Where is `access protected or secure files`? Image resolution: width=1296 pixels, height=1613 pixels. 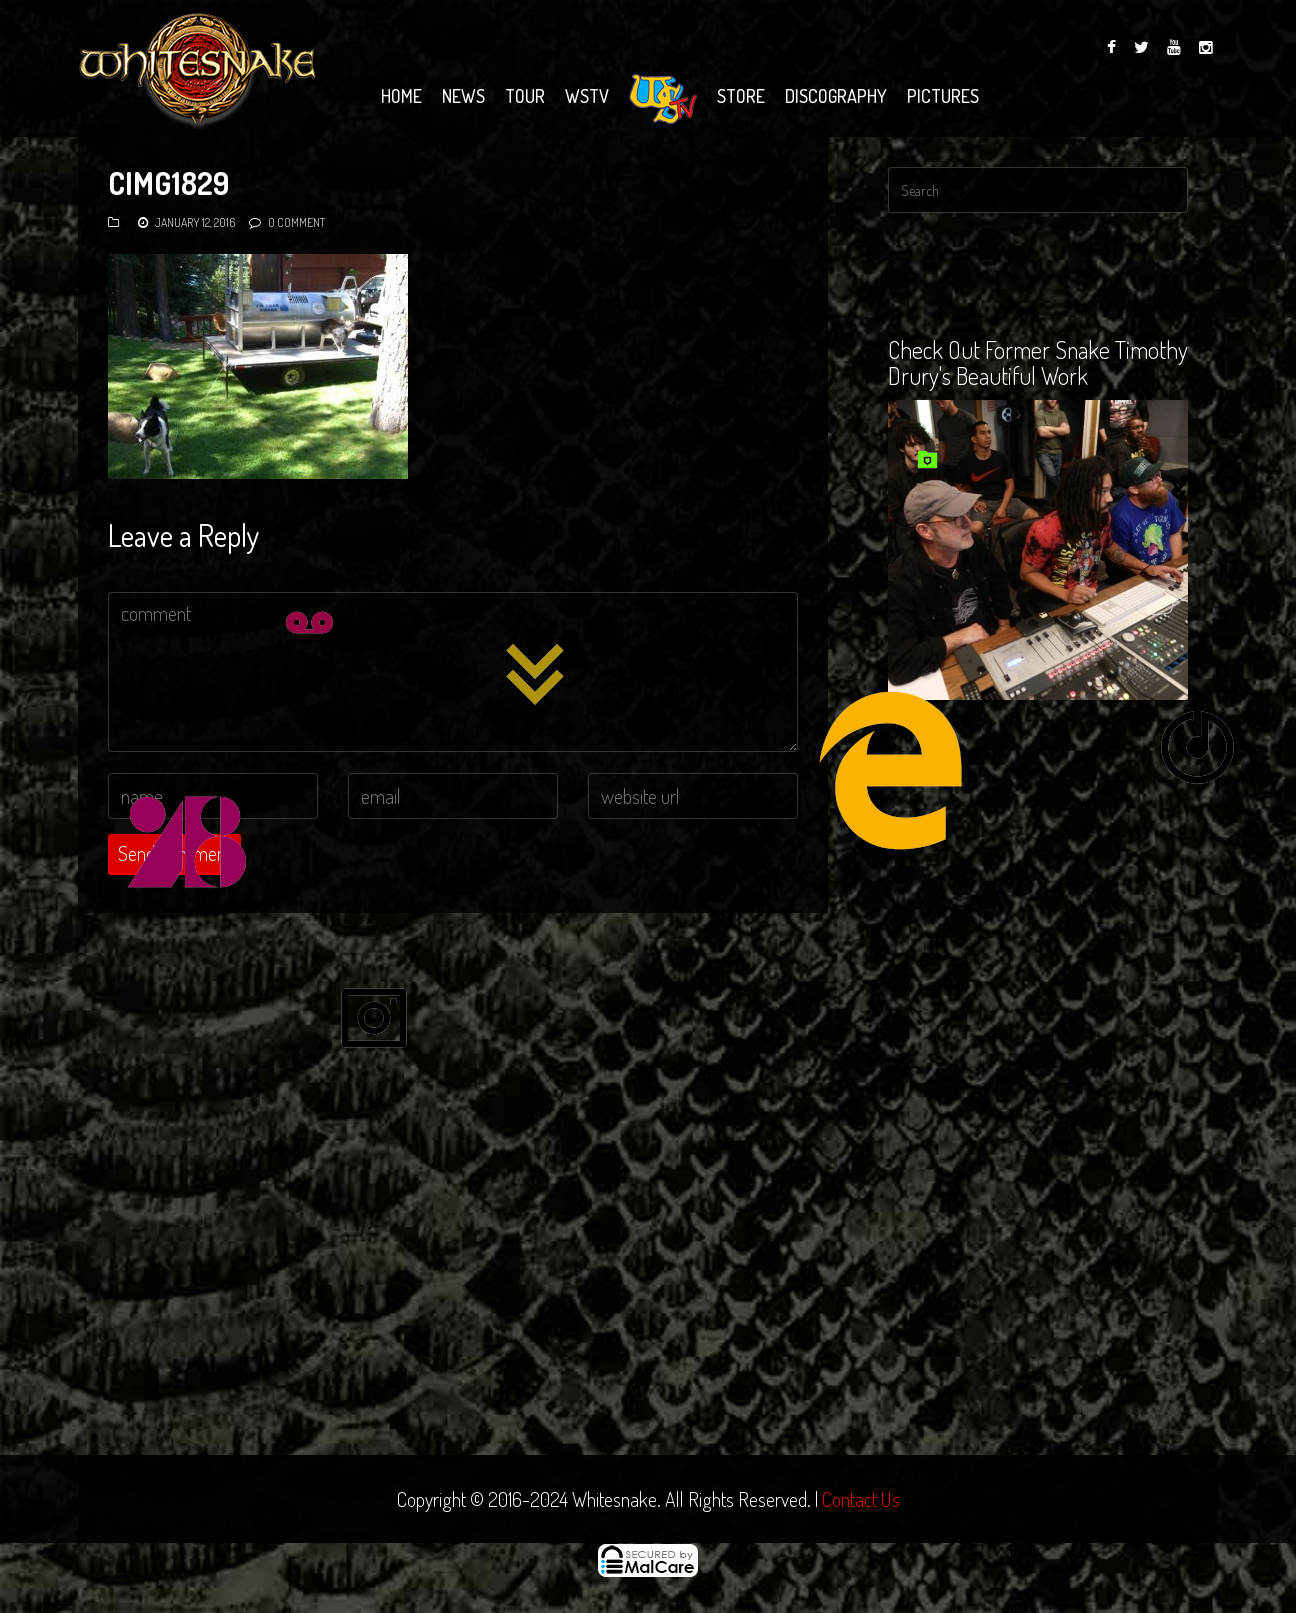 access protected or secure files is located at coordinates (927, 459).